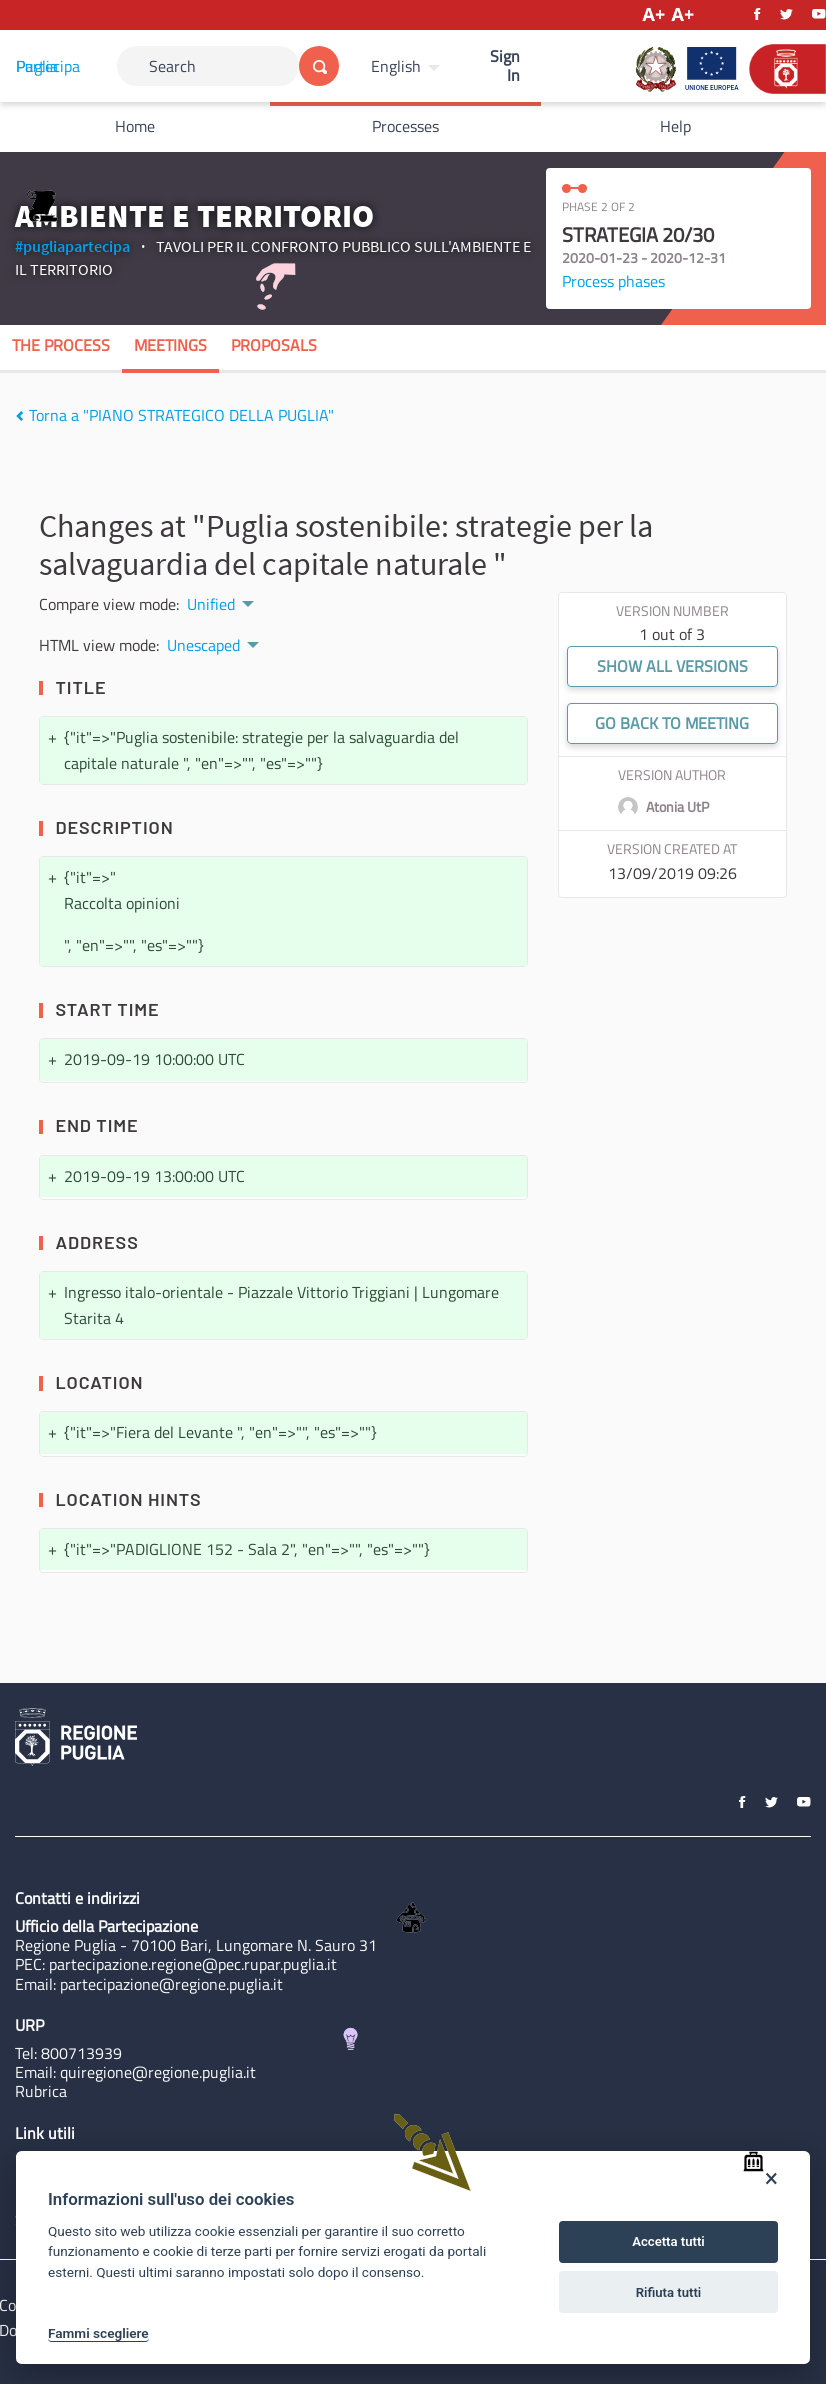 The height and width of the screenshot is (2384, 826). Describe the element at coordinates (351, 2039) in the screenshot. I see `access tips or hints` at that location.